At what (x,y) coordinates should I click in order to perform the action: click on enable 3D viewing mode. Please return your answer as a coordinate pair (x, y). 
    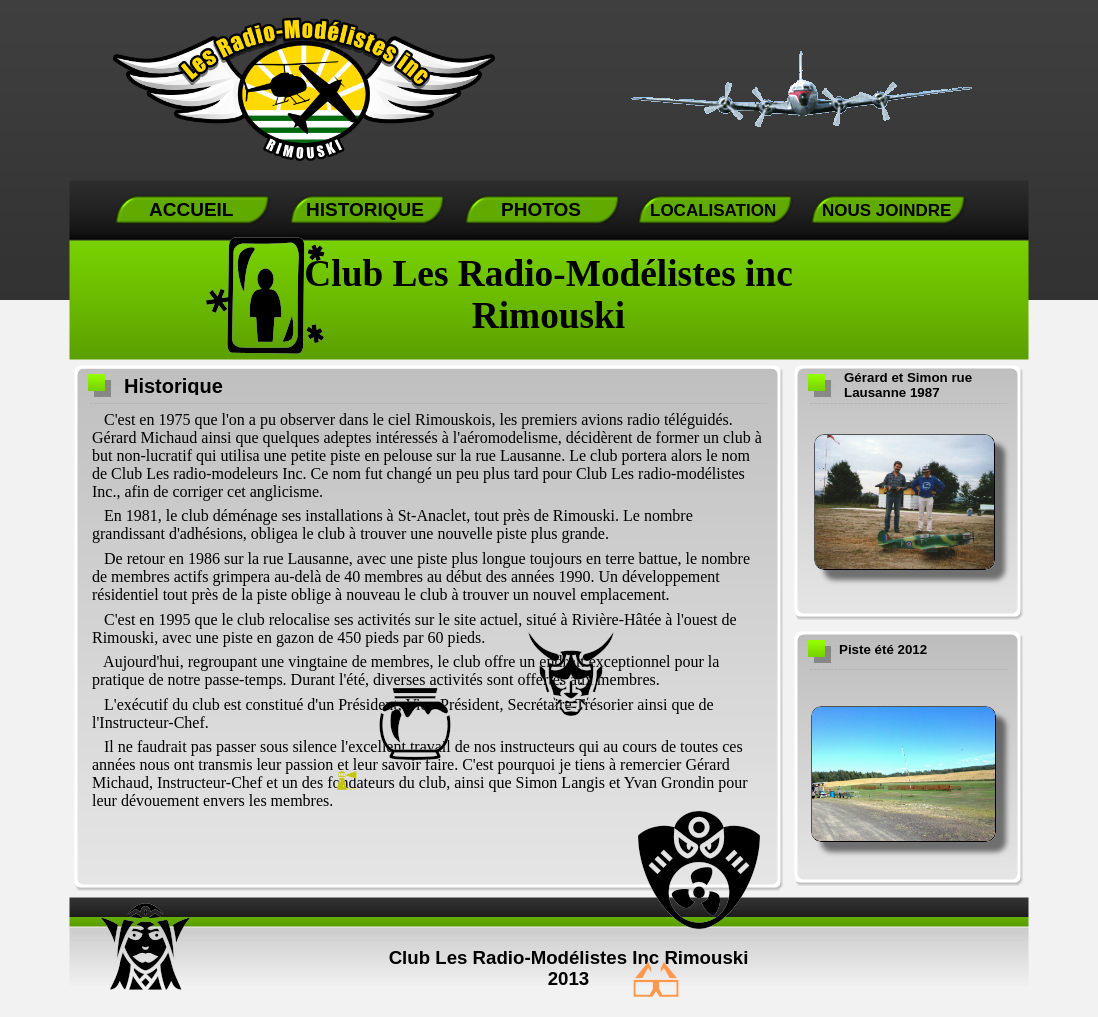
    Looking at the image, I should click on (656, 979).